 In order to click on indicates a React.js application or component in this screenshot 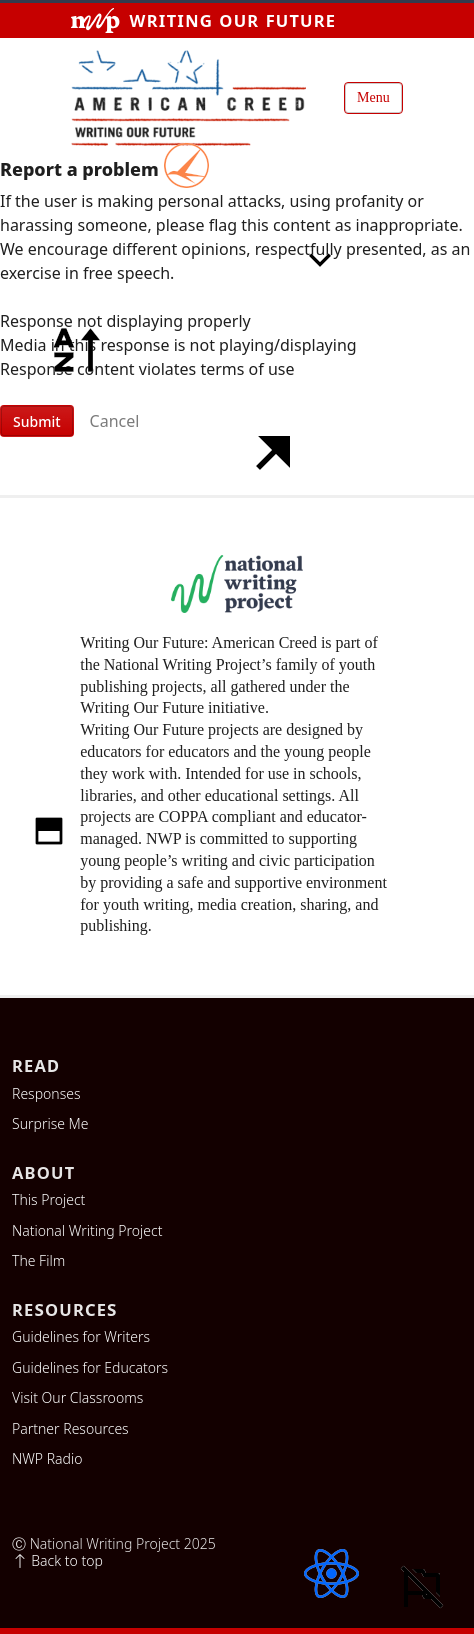, I will do `click(331, 1573)`.